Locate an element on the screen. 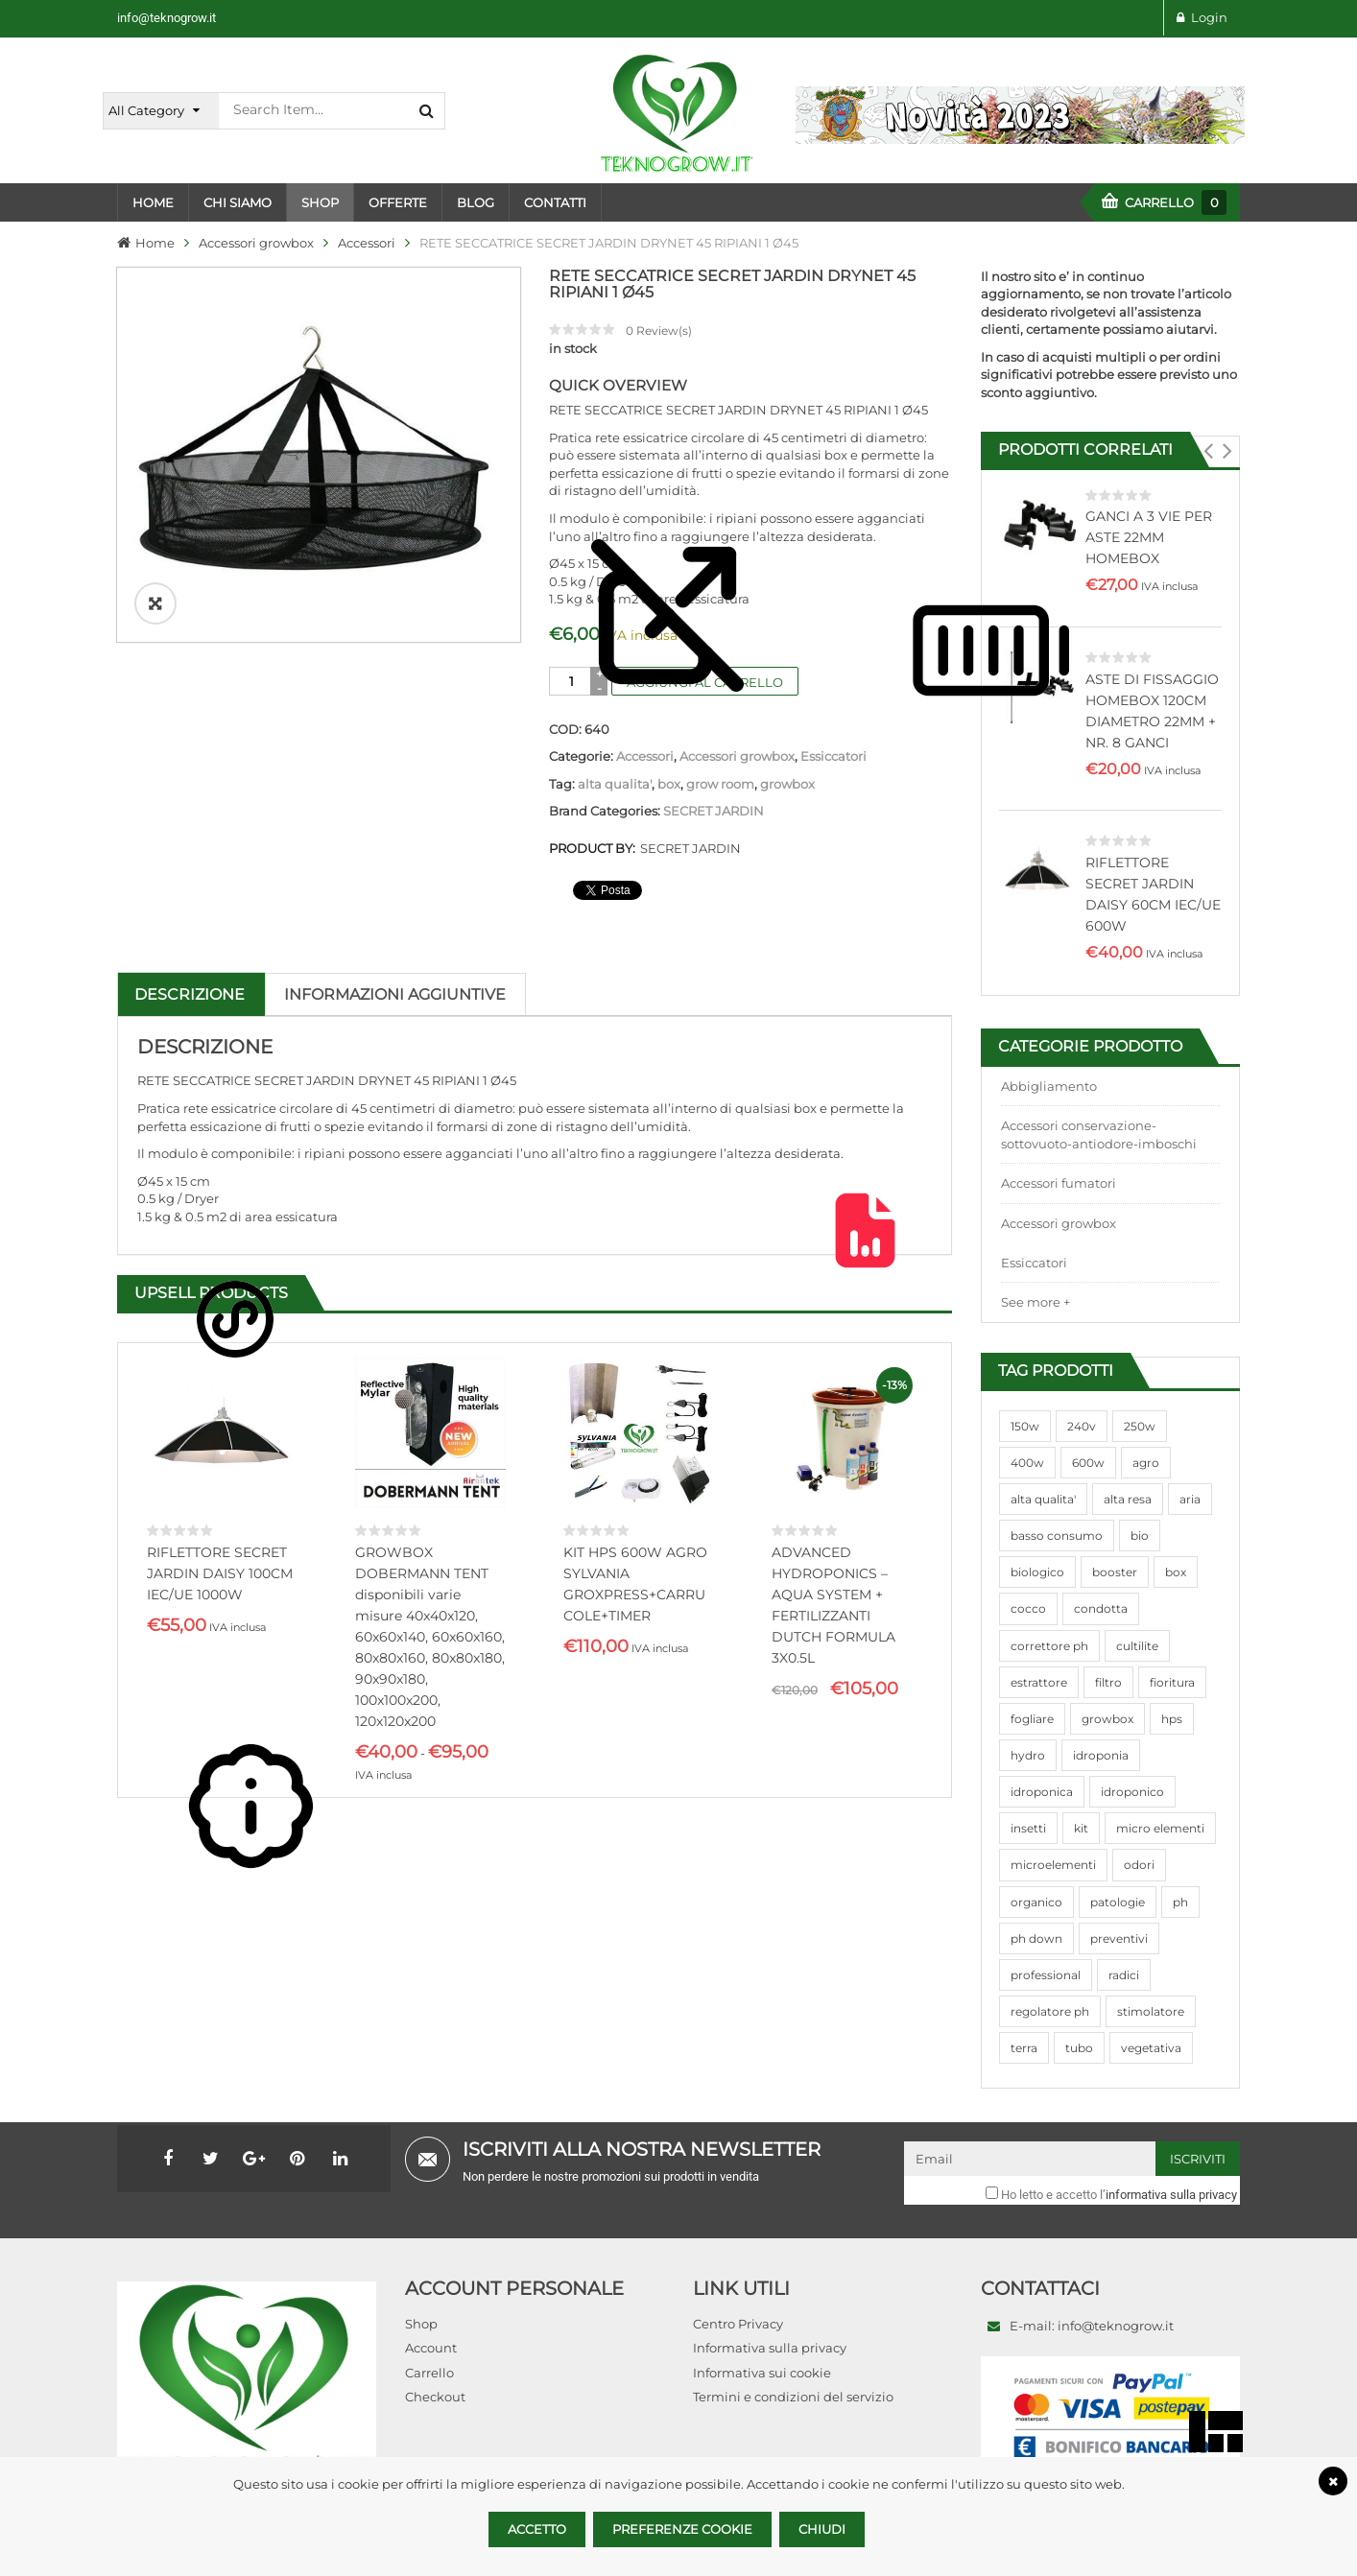  open WeChat miniprogram is located at coordinates (235, 1319).